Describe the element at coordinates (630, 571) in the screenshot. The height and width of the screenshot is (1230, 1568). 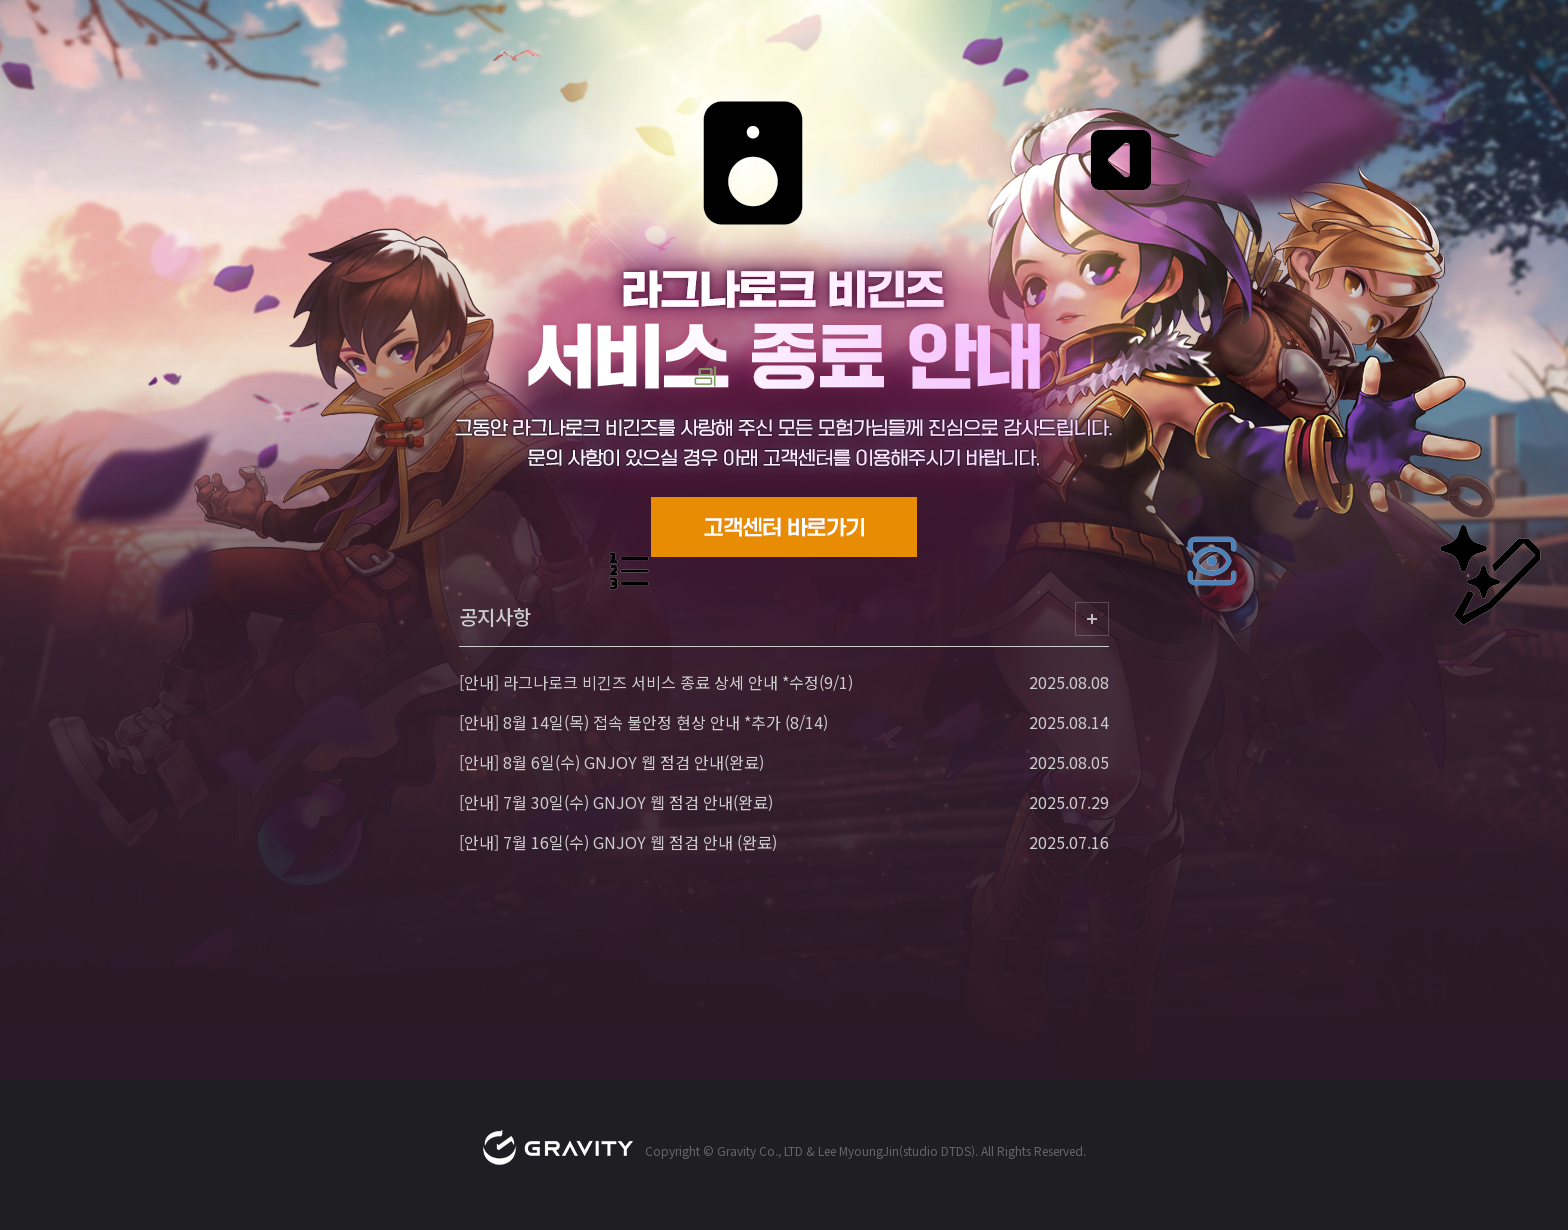
I see `format text as a numbered list` at that location.